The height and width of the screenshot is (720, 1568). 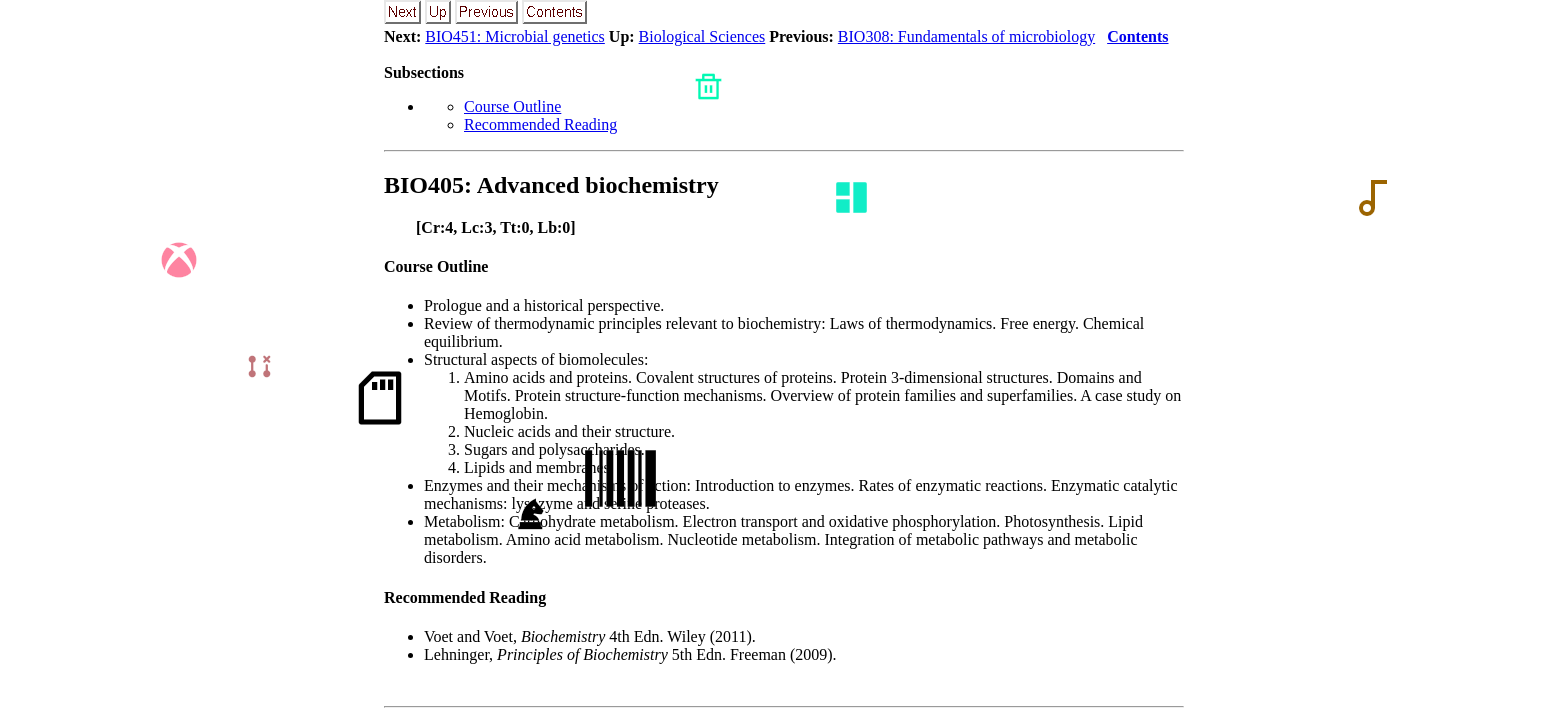 What do you see at coordinates (620, 478) in the screenshot?
I see `scan a barcode` at bounding box center [620, 478].